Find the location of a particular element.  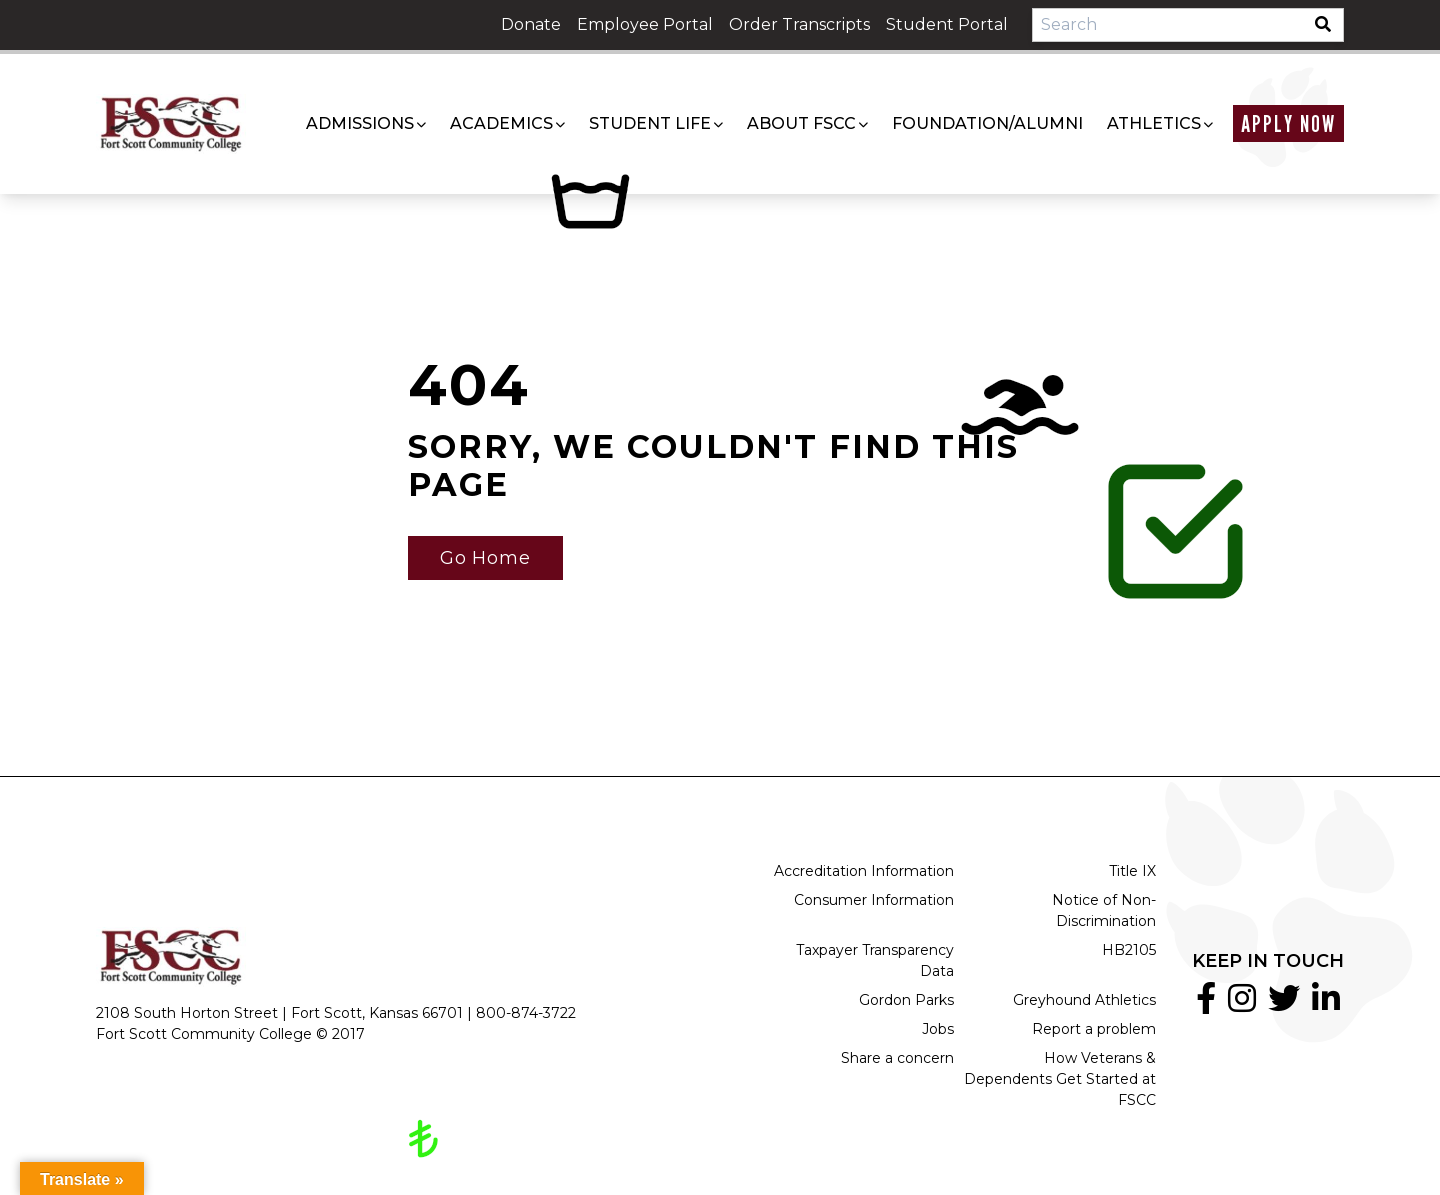

a selected or completed item is located at coordinates (1175, 531).